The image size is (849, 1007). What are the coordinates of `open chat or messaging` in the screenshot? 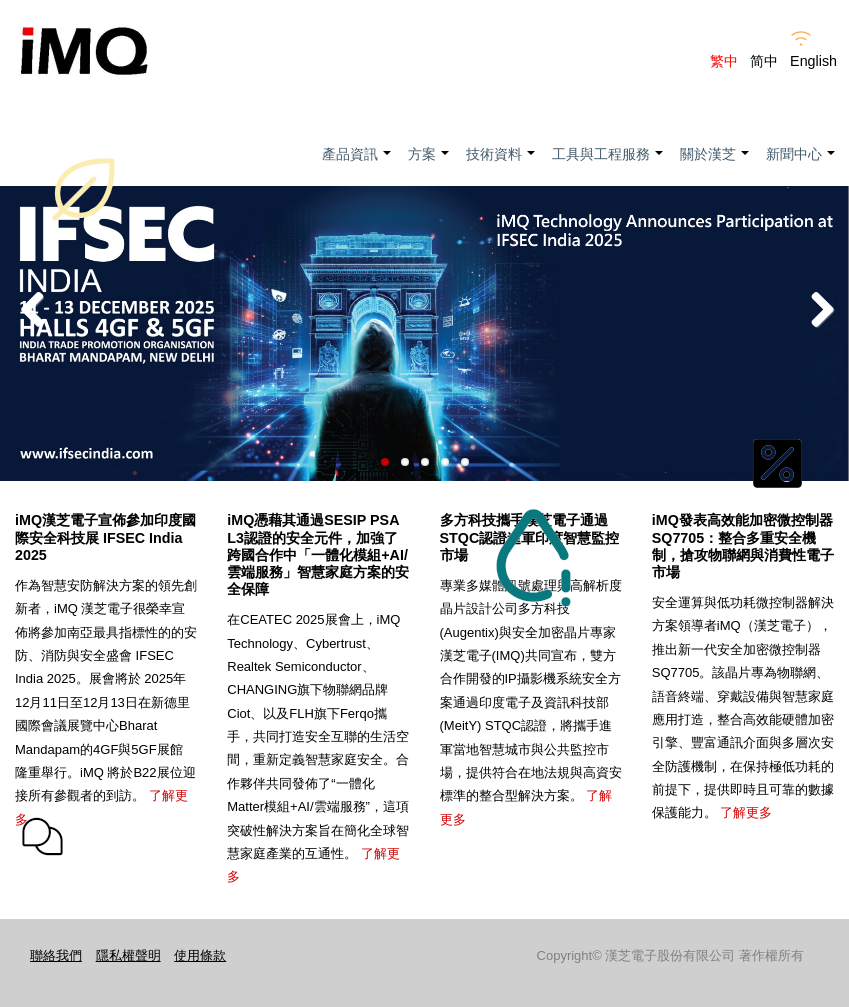 It's located at (42, 836).